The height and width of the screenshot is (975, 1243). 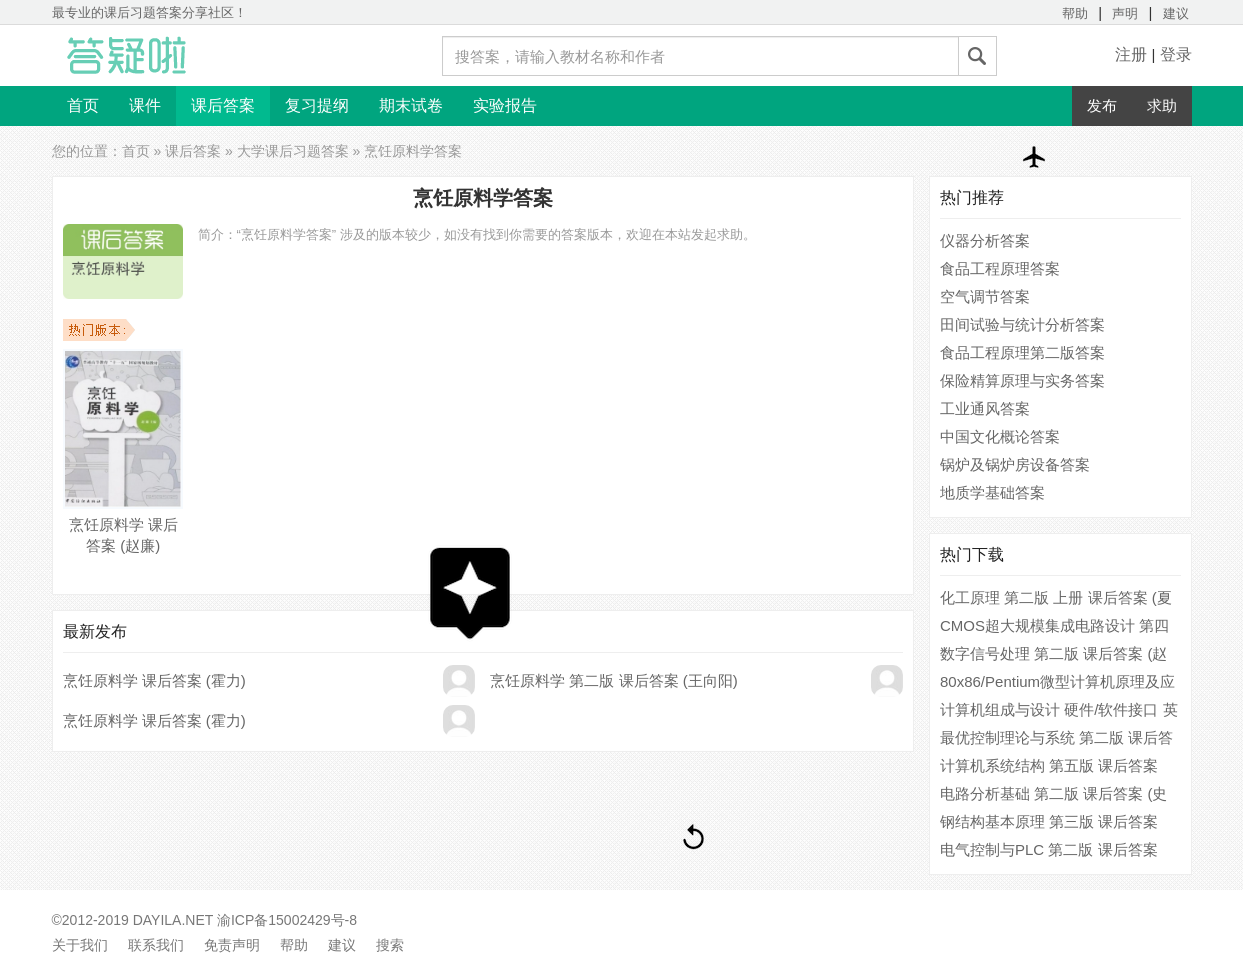 What do you see at coordinates (470, 592) in the screenshot?
I see `access AI assistant or smart suggestions` at bounding box center [470, 592].